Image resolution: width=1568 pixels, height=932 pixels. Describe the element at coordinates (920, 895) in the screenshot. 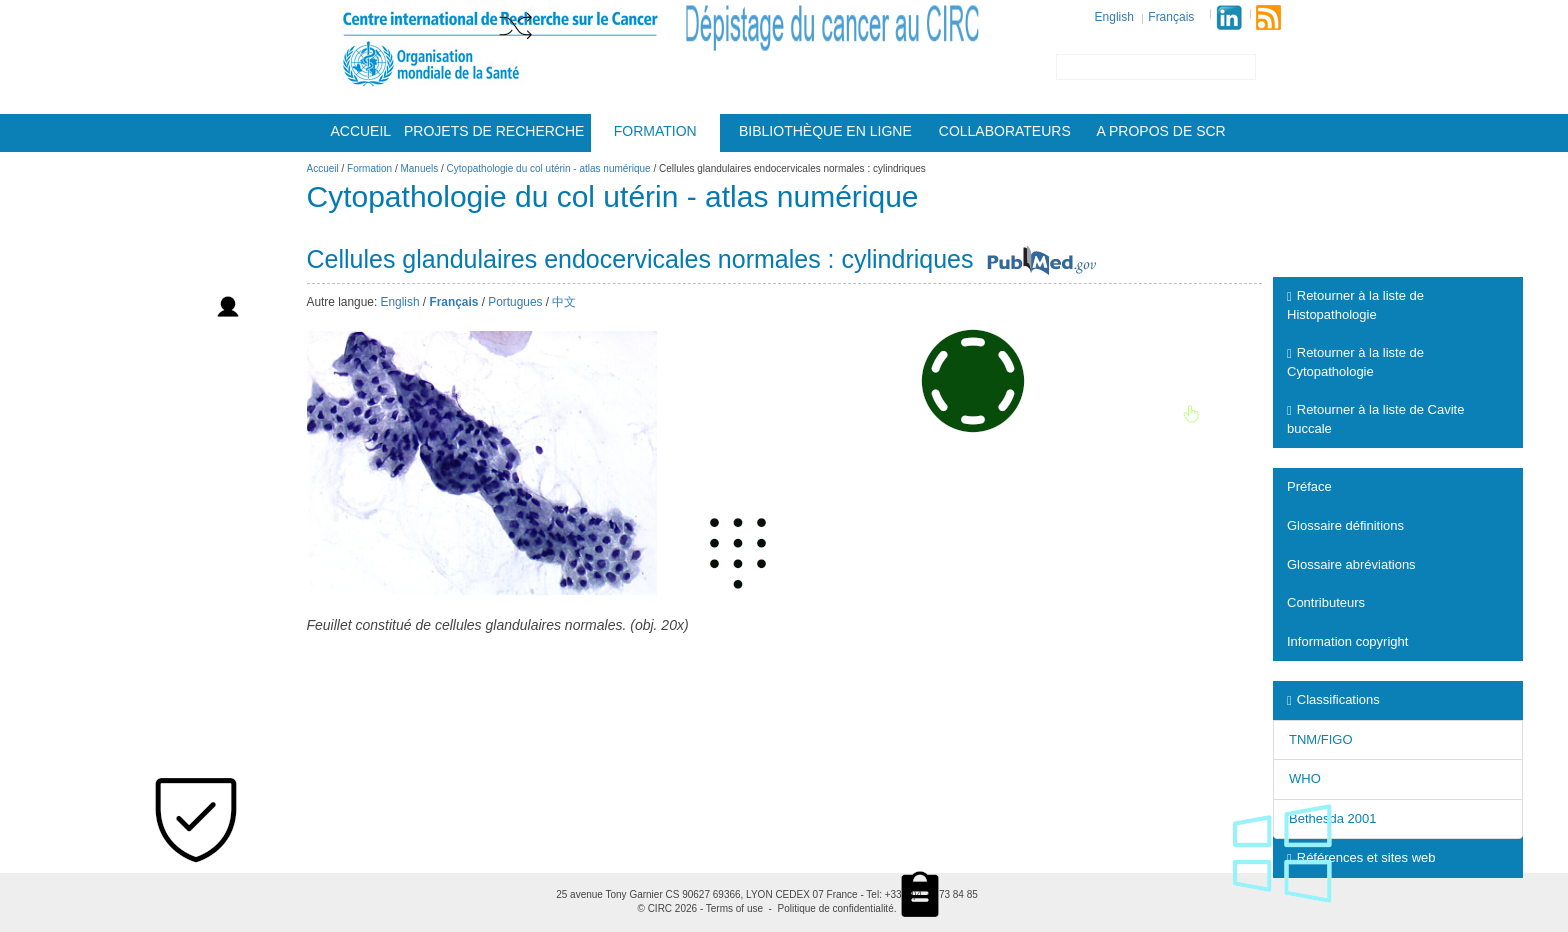

I see `view clipboard contents` at that location.